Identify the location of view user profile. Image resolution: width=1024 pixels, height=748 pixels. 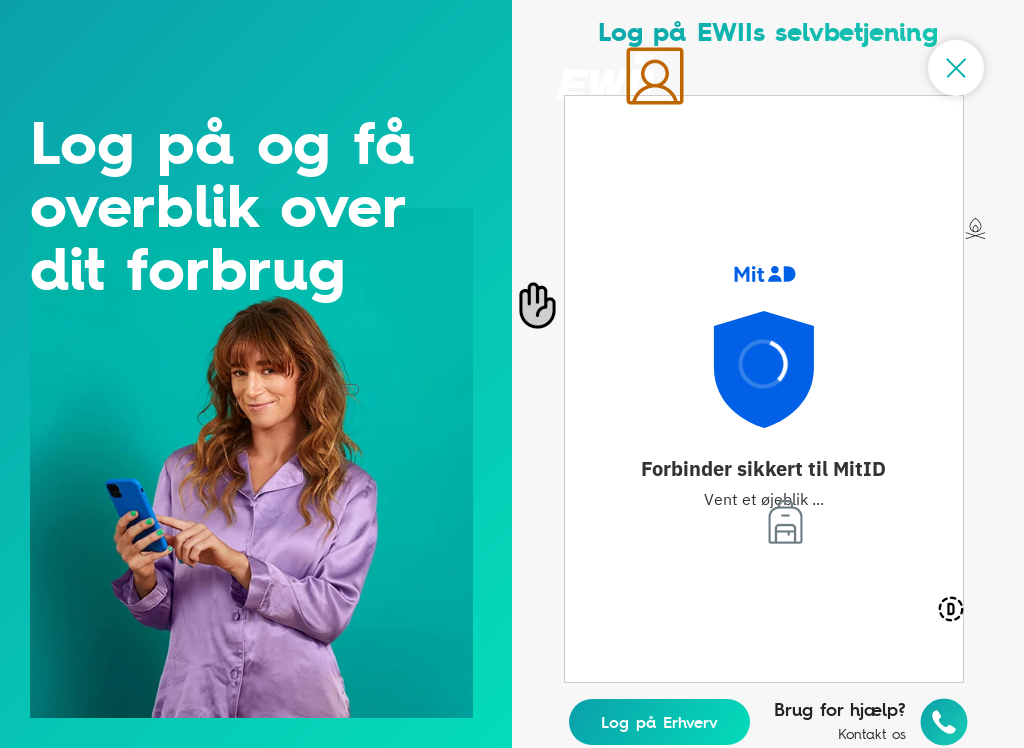
(655, 76).